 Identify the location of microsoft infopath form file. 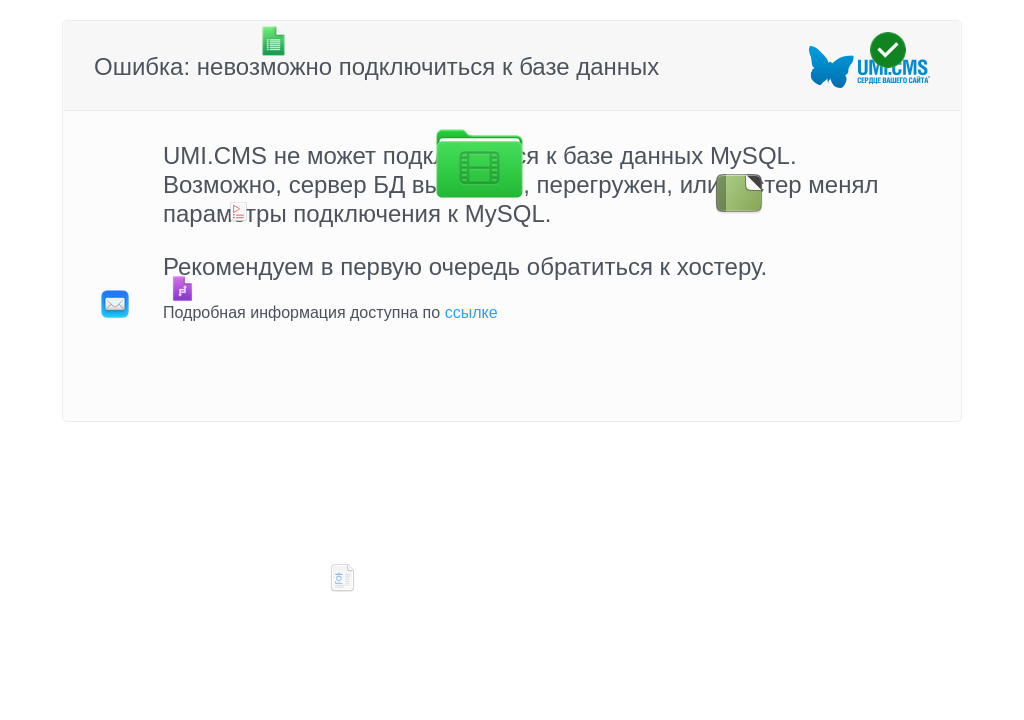
(182, 288).